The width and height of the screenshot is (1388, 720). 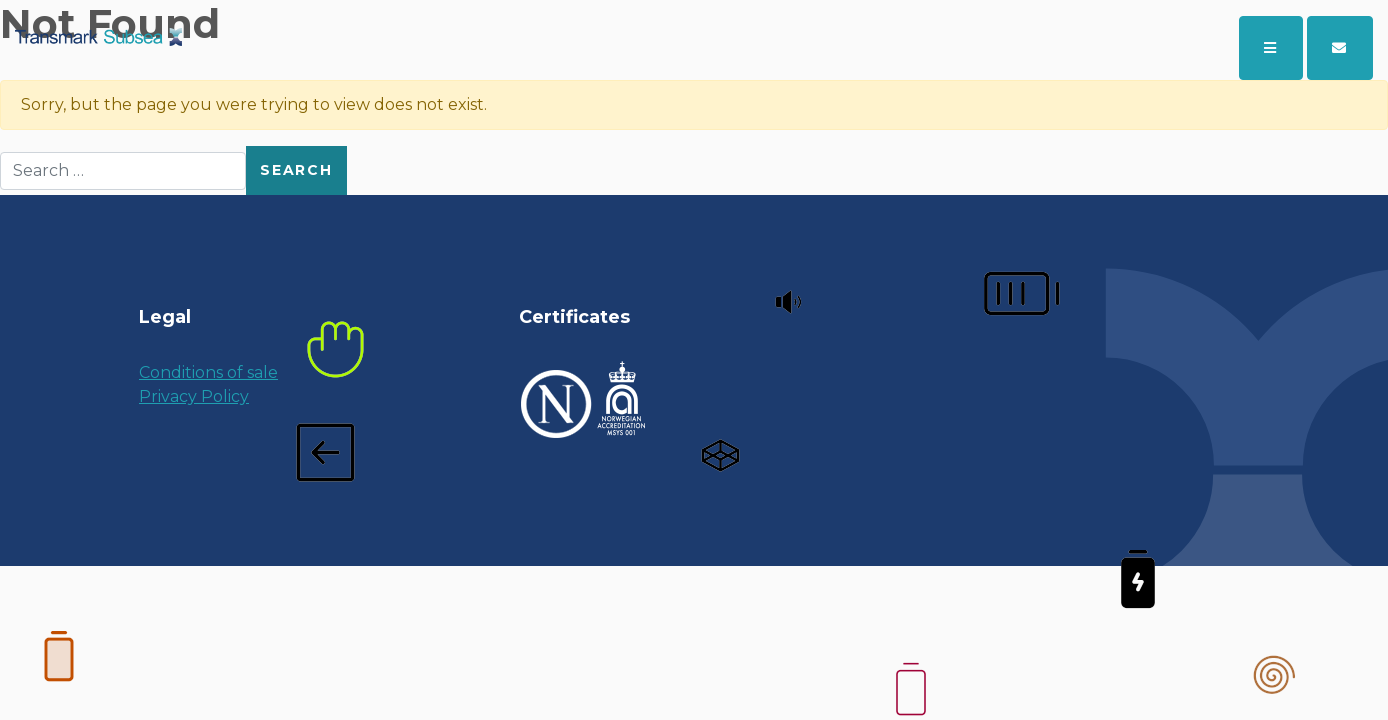 I want to click on go back to the previous screen, so click(x=325, y=452).